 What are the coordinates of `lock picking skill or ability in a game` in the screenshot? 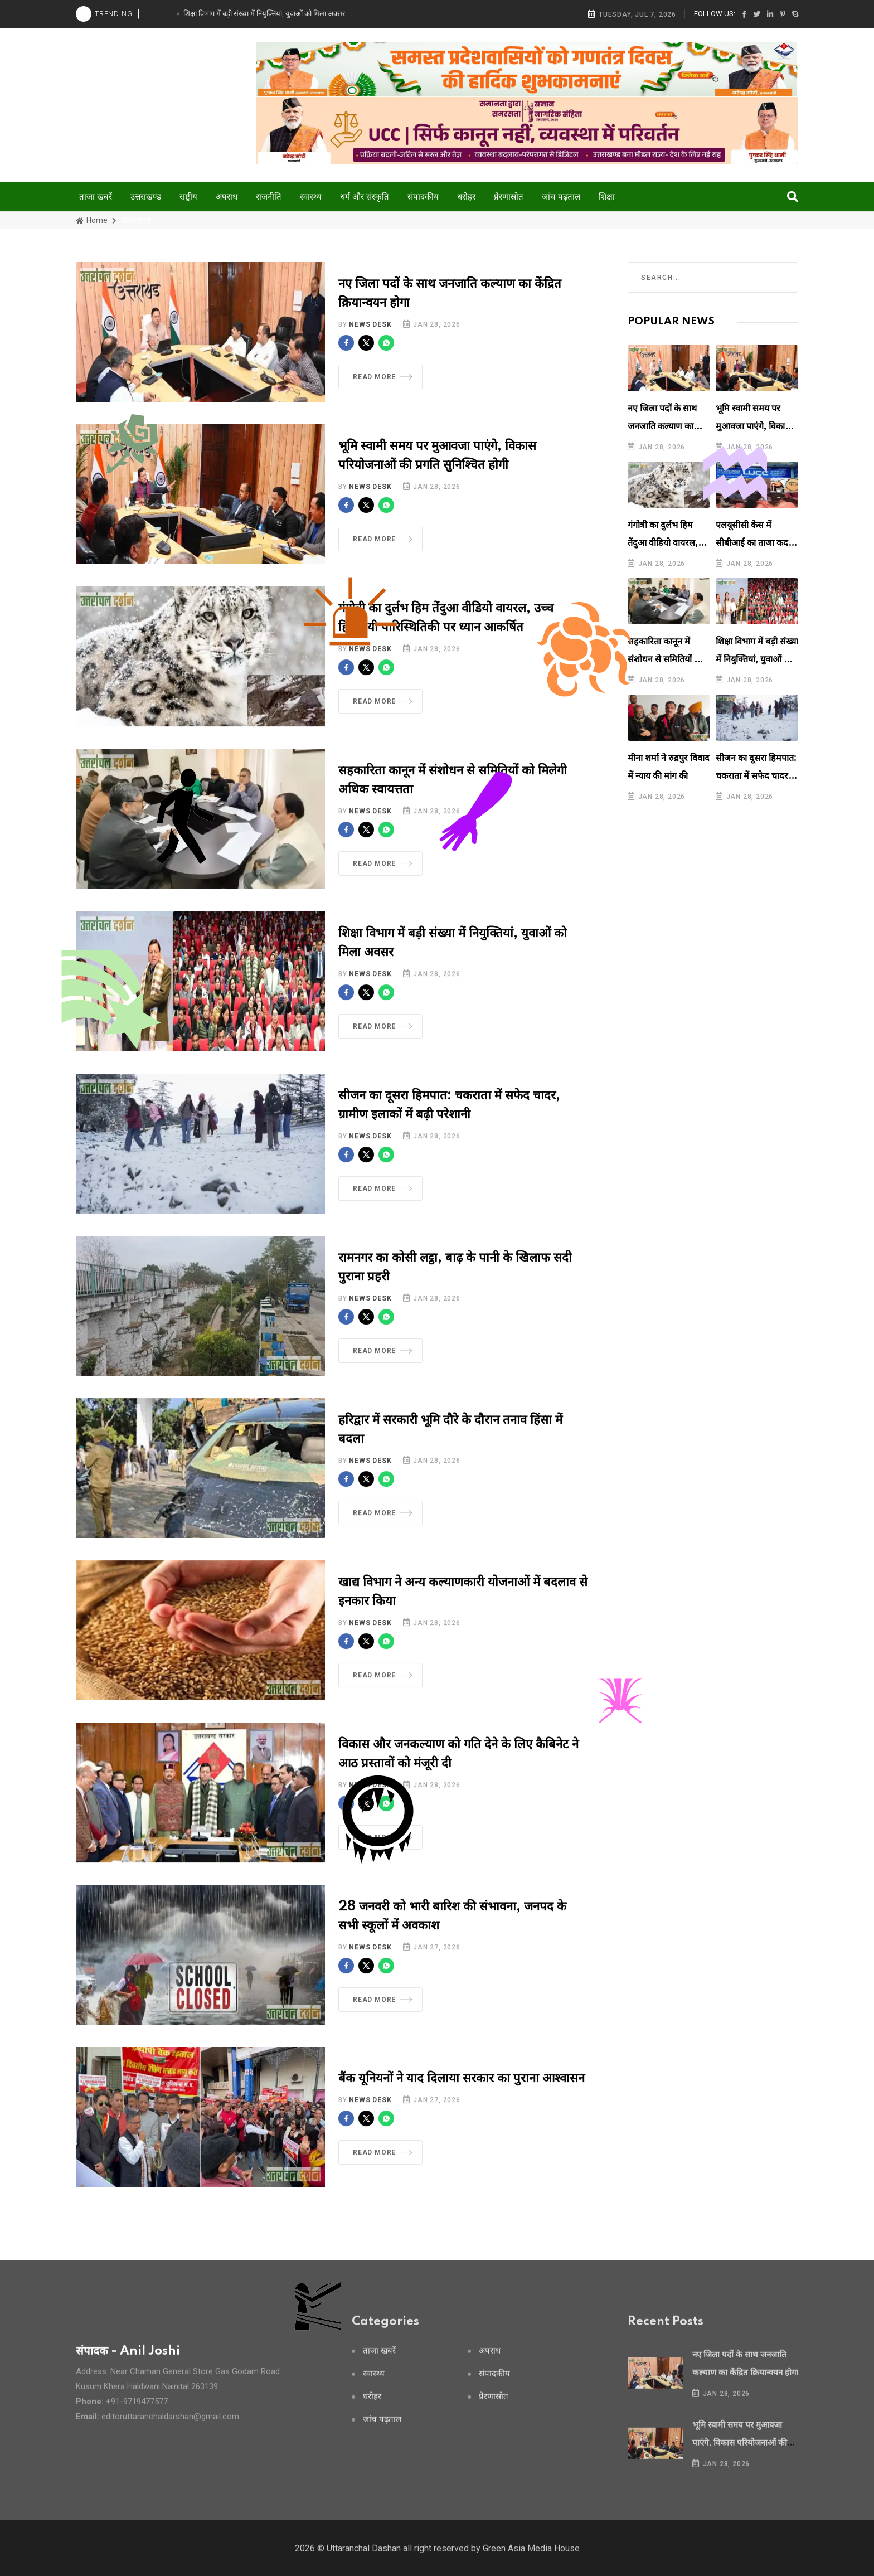 It's located at (317, 2306).